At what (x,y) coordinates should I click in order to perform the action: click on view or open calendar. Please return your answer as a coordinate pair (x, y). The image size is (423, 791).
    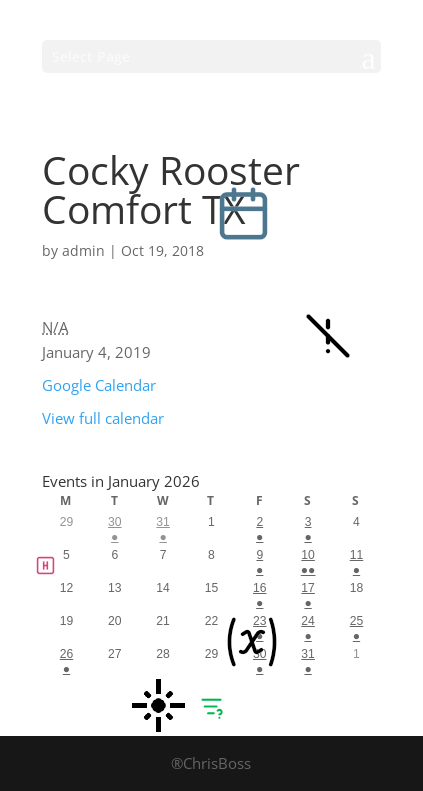
    Looking at the image, I should click on (243, 213).